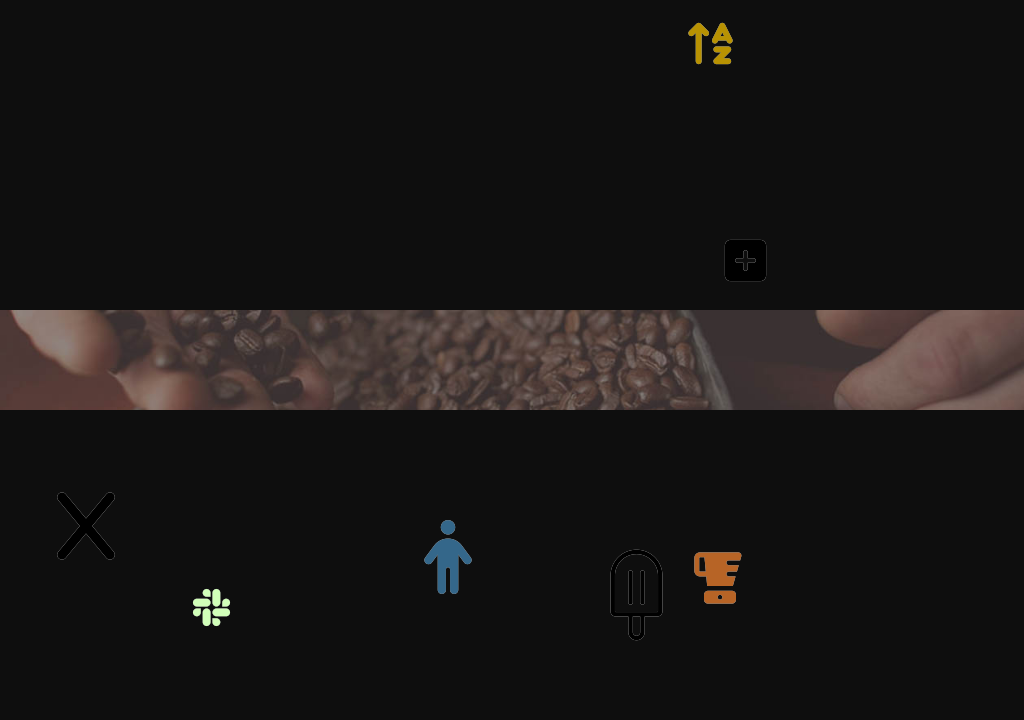 This screenshot has height=720, width=1024. What do you see at coordinates (86, 526) in the screenshot?
I see `close or dismiss a dialog` at bounding box center [86, 526].